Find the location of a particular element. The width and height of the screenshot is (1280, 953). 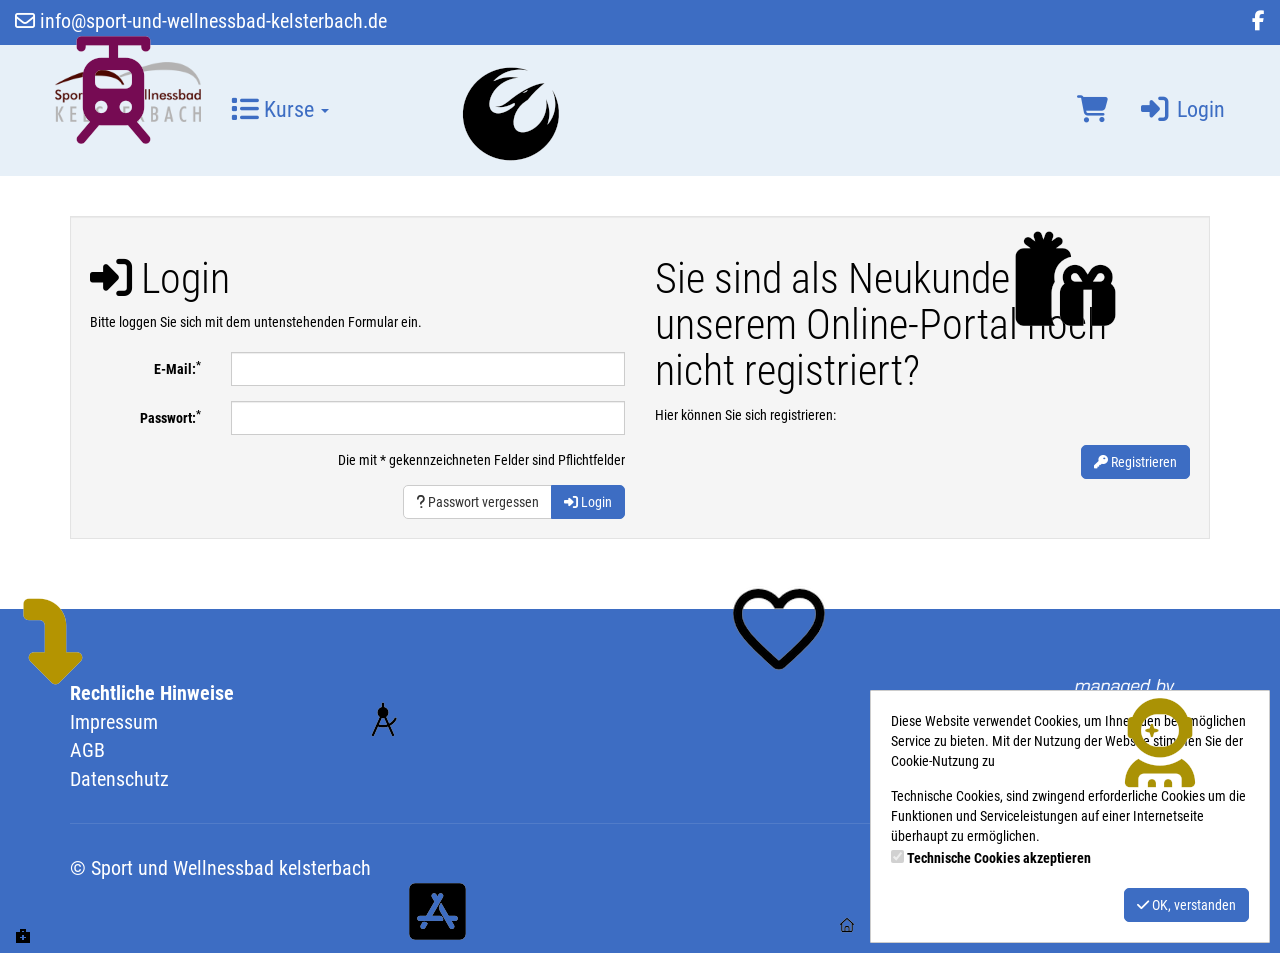

go to home screen is located at coordinates (847, 925).